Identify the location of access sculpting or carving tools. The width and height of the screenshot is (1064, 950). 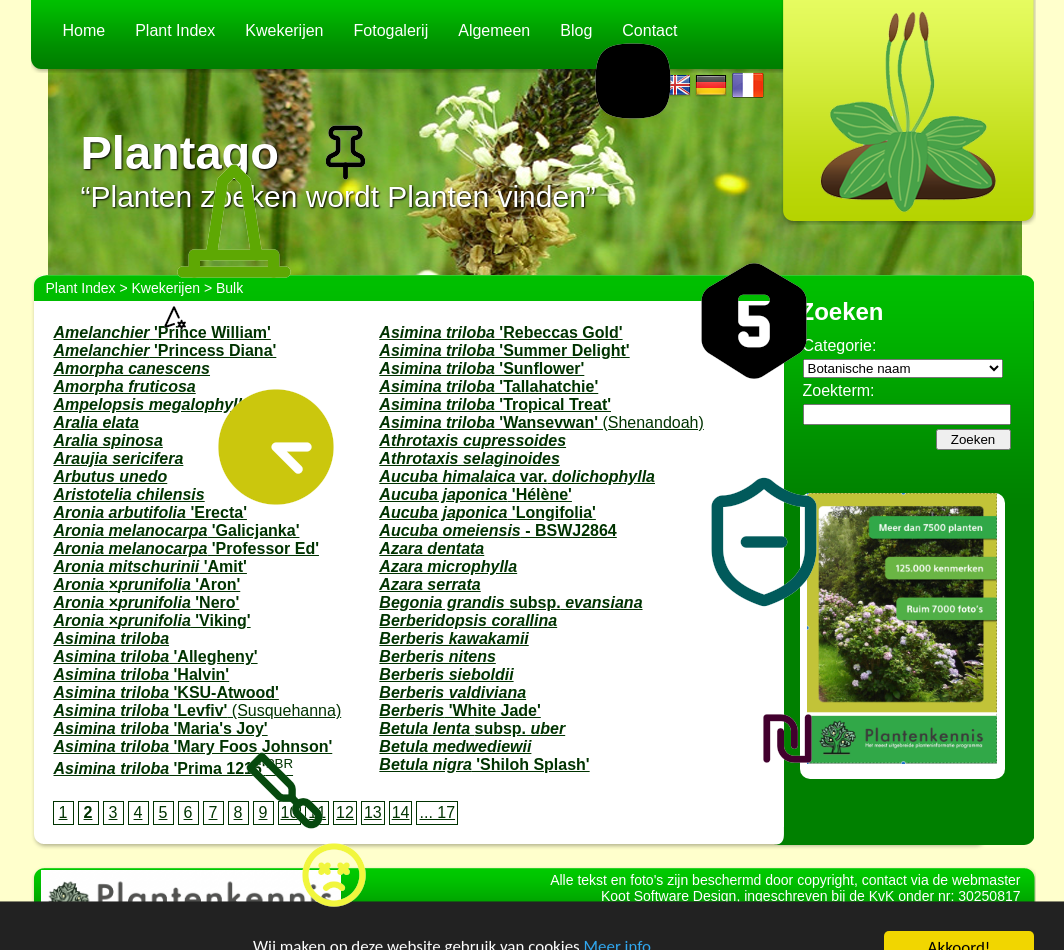
(284, 790).